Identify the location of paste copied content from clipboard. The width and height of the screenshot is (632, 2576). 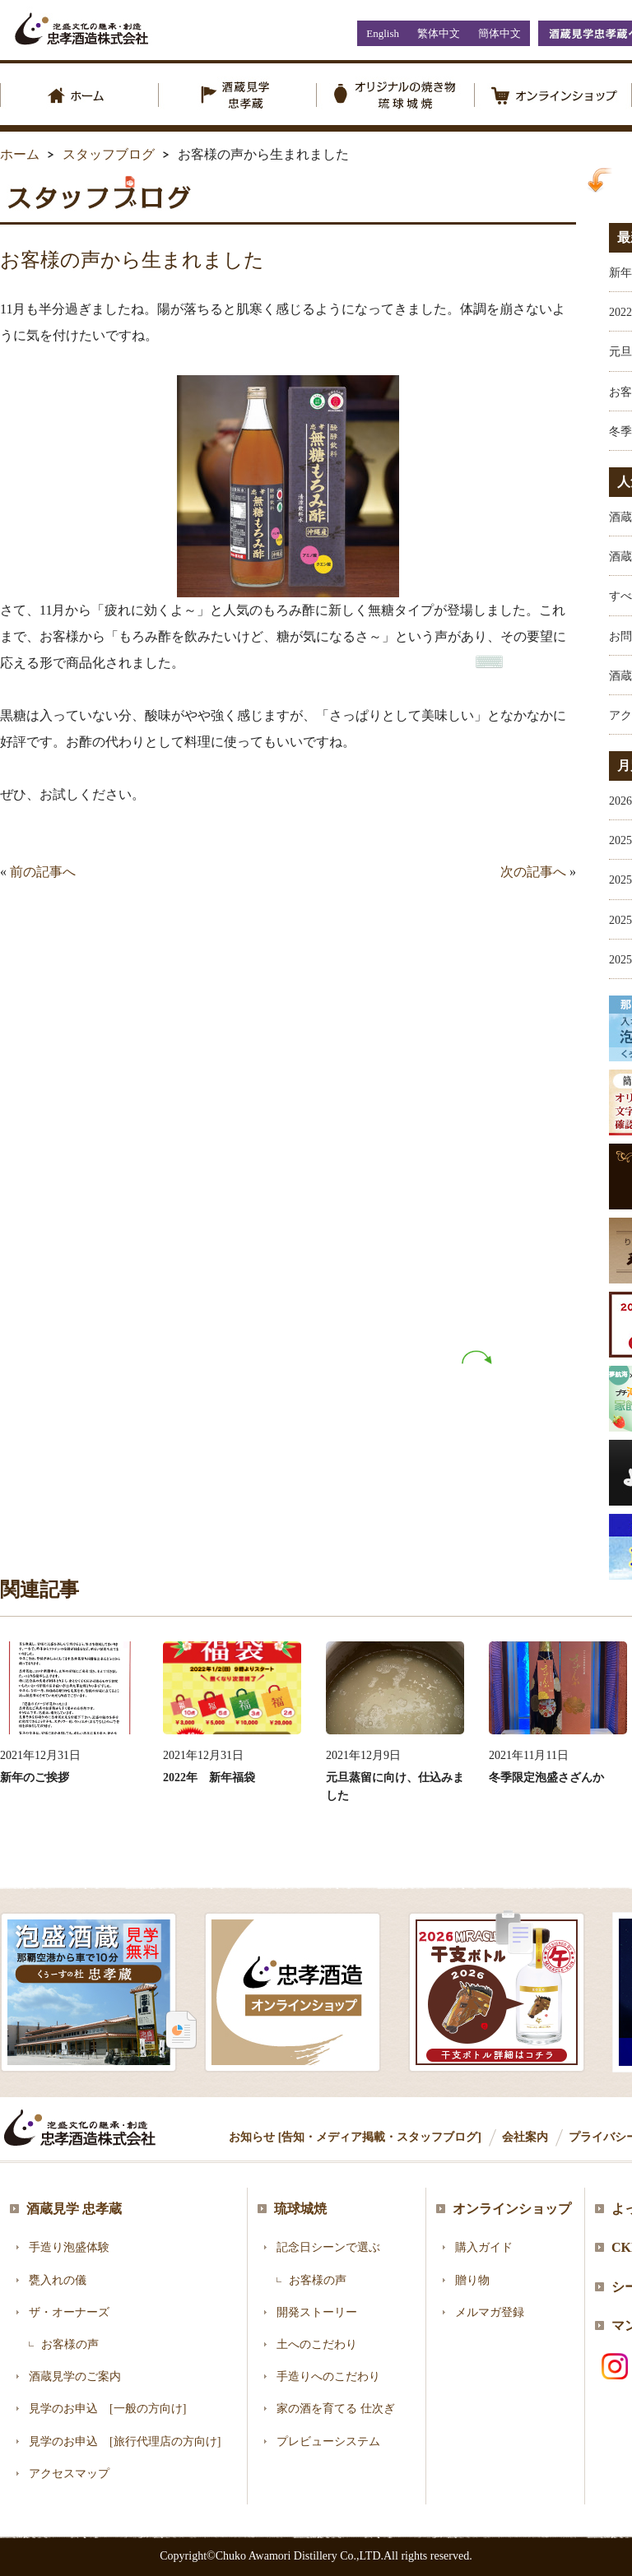
(514, 1932).